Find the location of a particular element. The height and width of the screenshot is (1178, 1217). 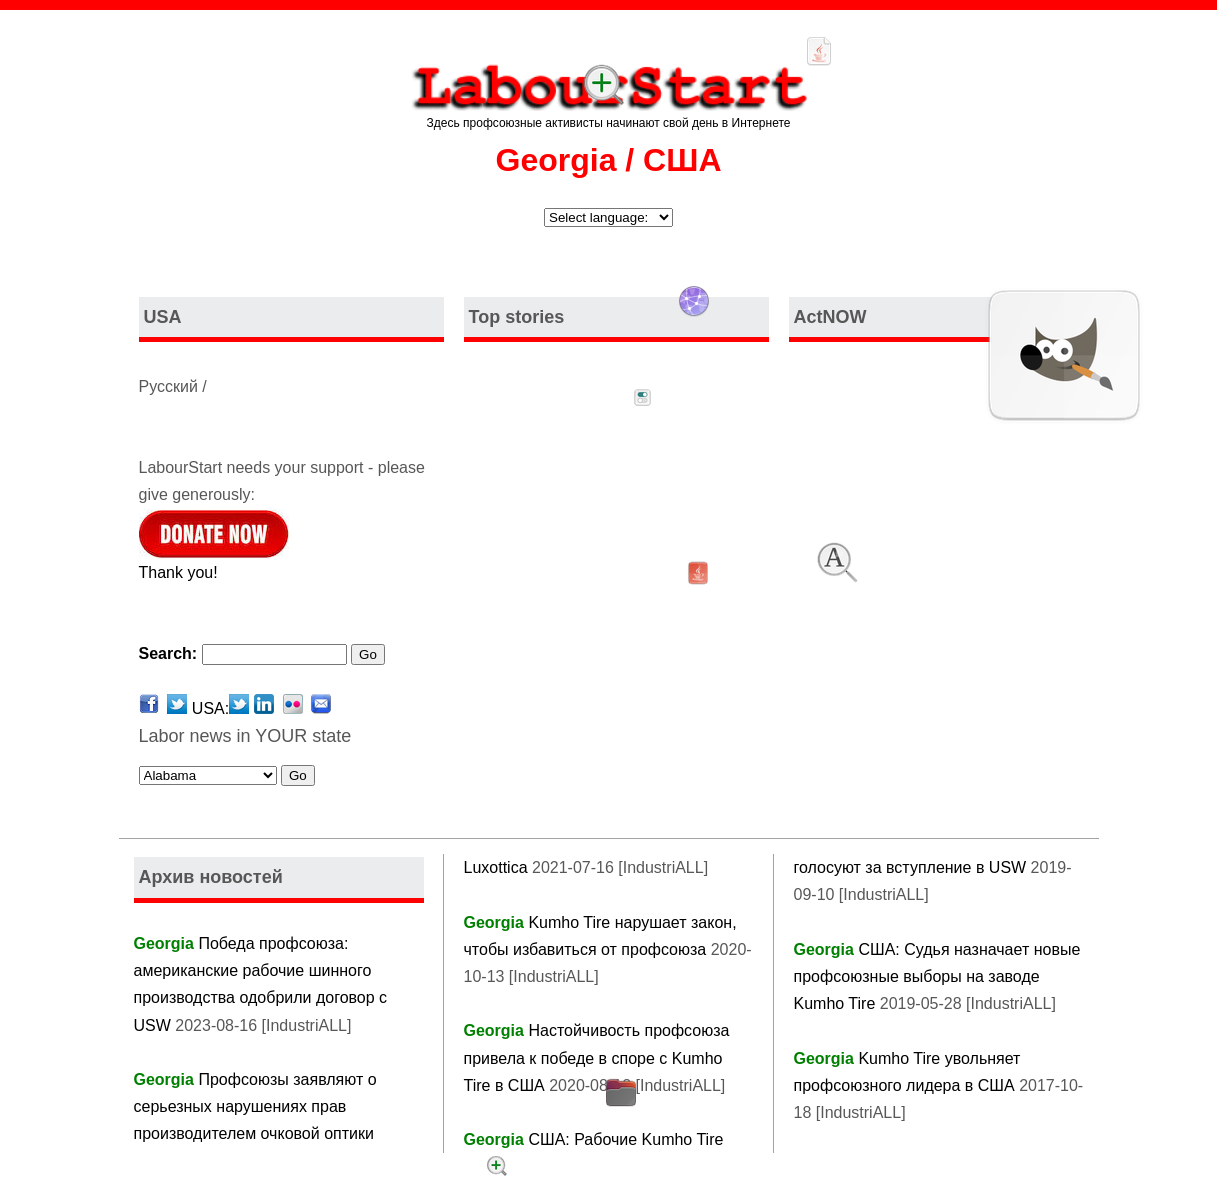

search within emails or messages is located at coordinates (837, 562).